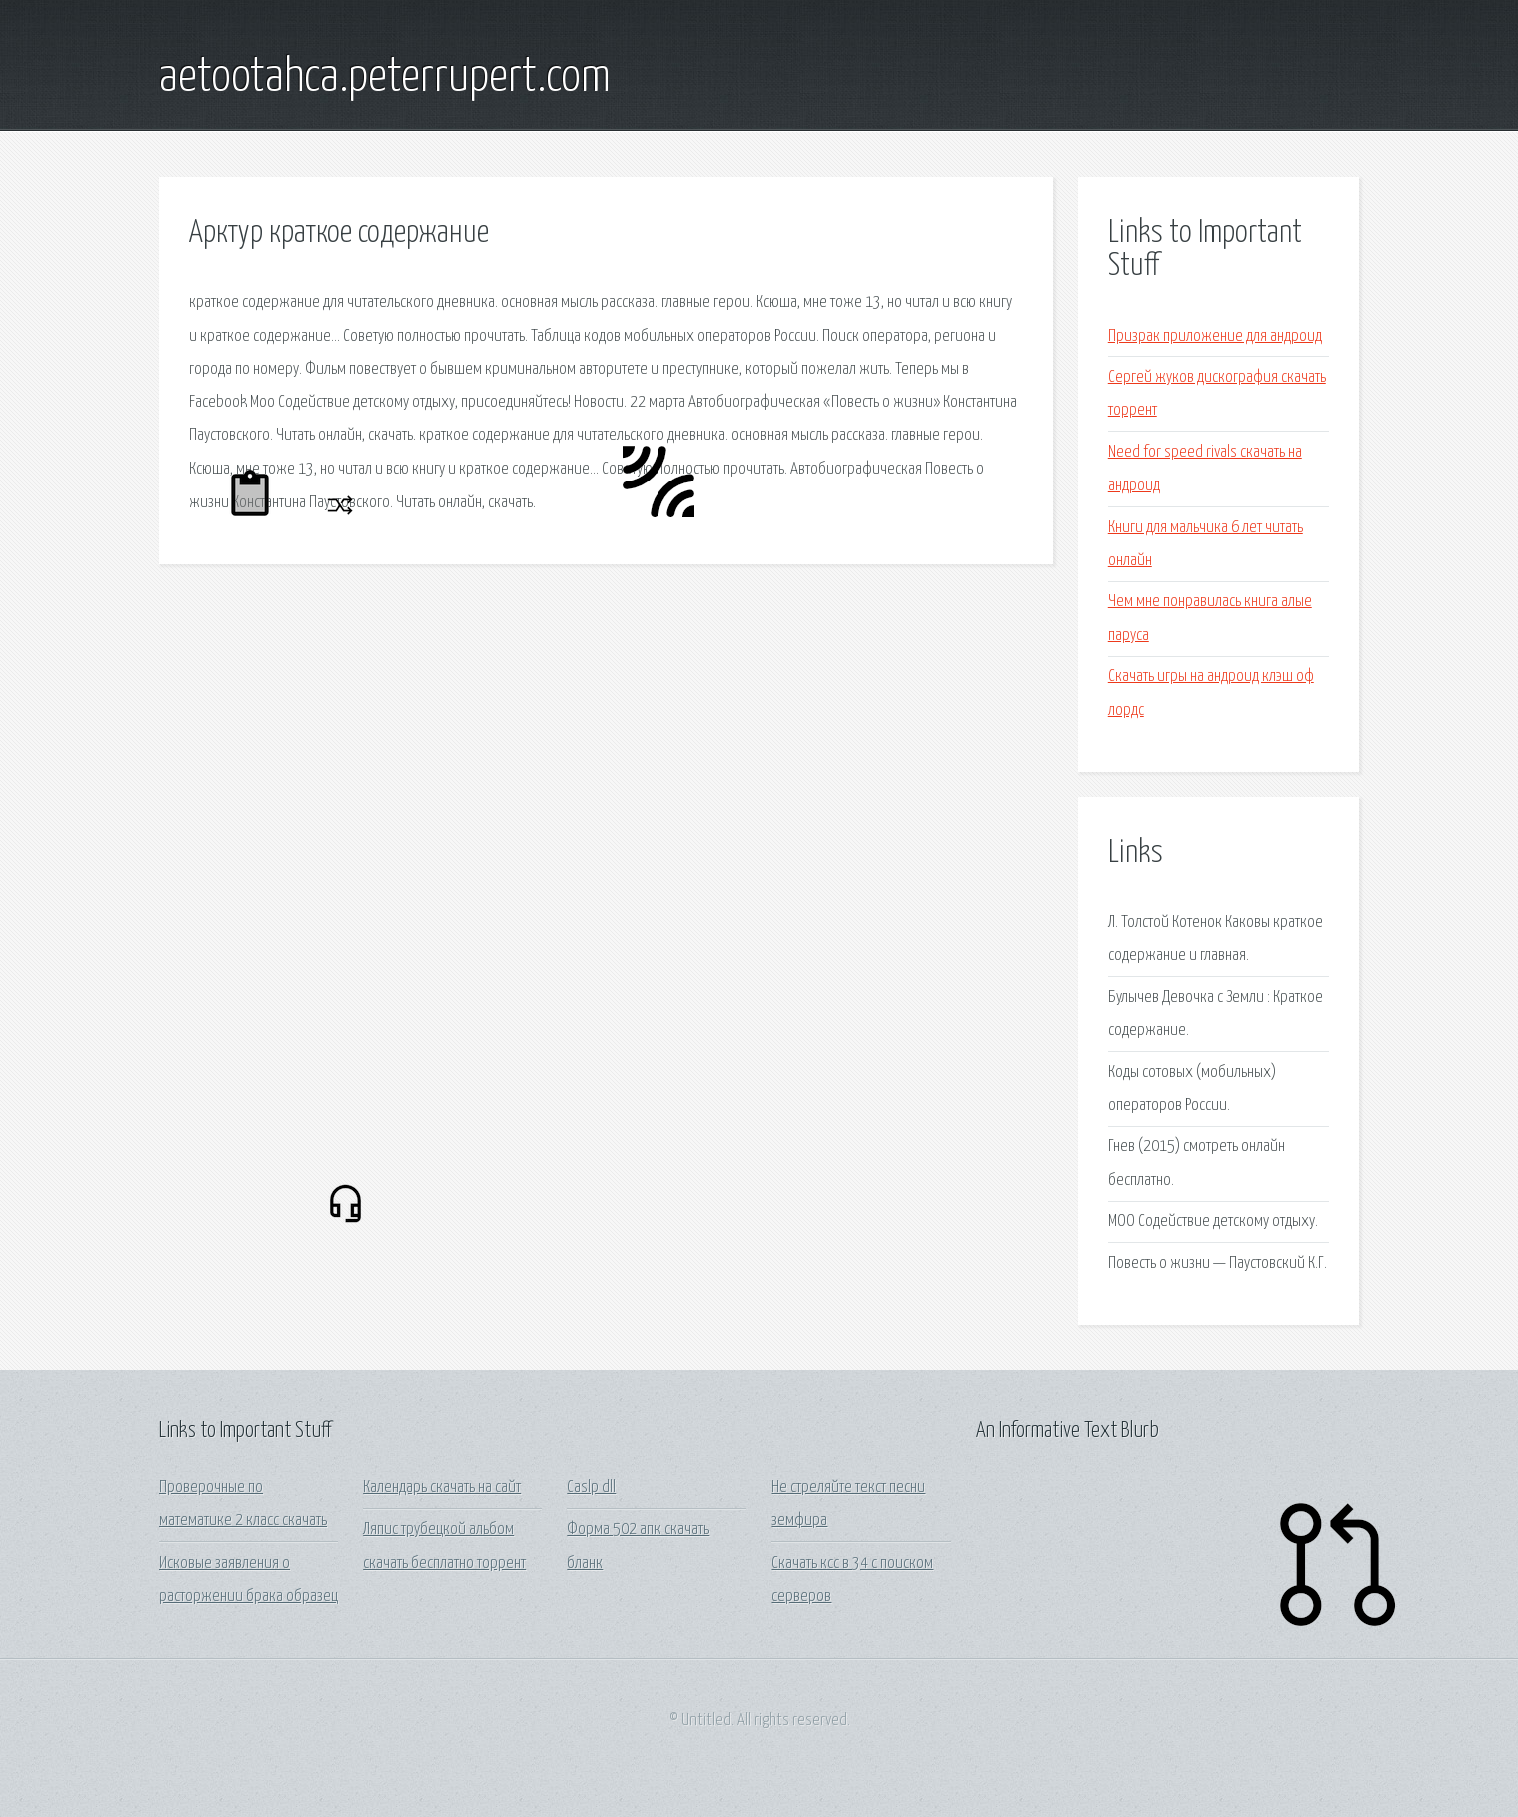 This screenshot has height=1817, width=1518. Describe the element at coordinates (340, 505) in the screenshot. I see `shuffle playlist or queue order` at that location.